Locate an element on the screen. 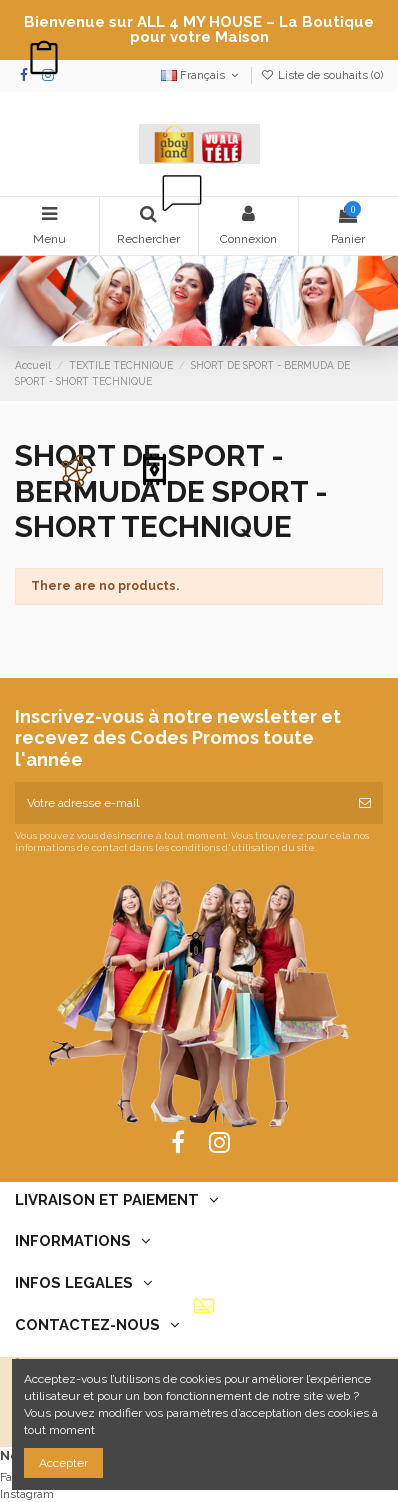  select moped or scooter delivery option is located at coordinates (196, 944).